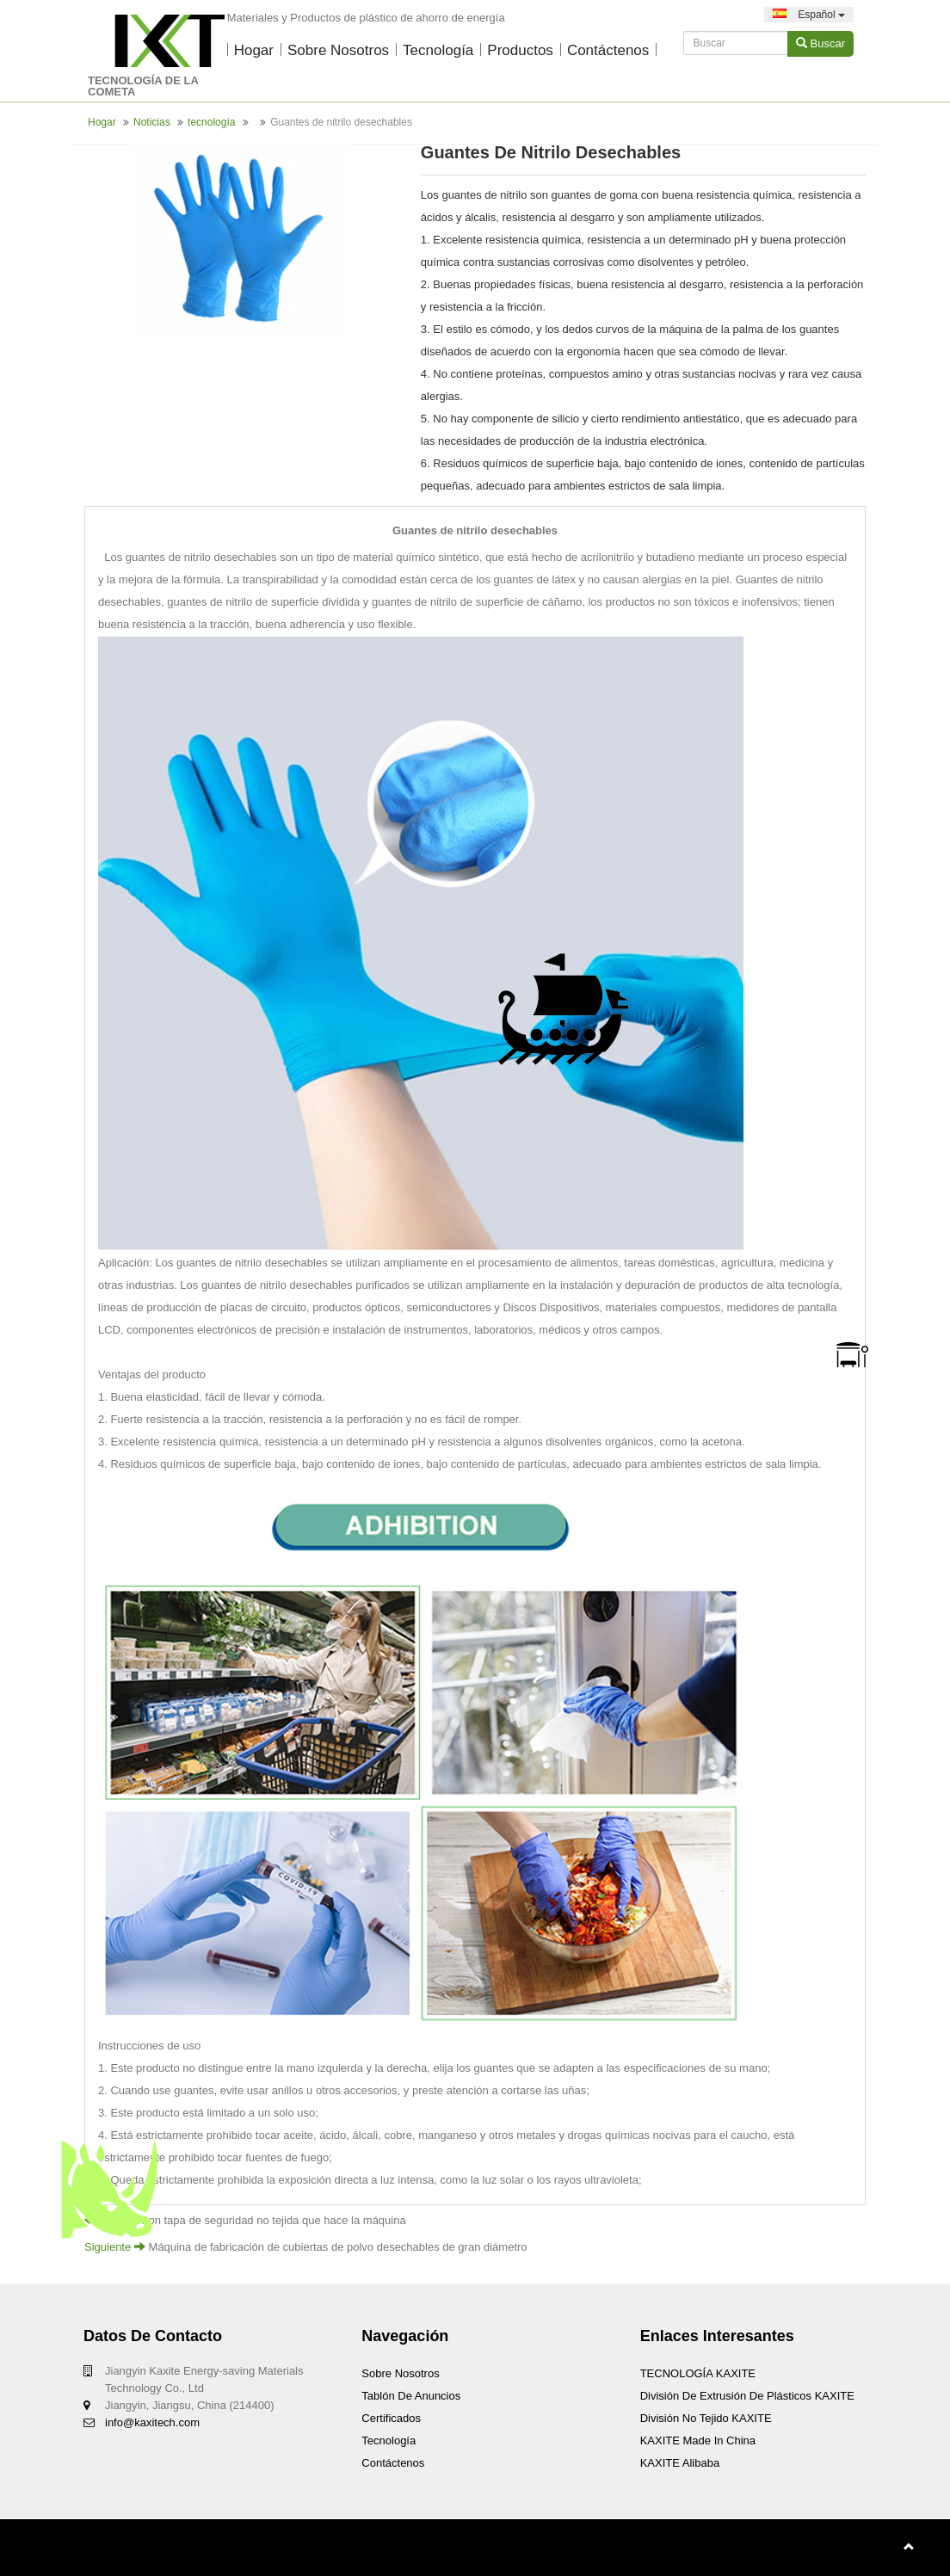 Image resolution: width=950 pixels, height=2576 pixels. Describe the element at coordinates (113, 2187) in the screenshot. I see `select rhinoceros or rhino character` at that location.